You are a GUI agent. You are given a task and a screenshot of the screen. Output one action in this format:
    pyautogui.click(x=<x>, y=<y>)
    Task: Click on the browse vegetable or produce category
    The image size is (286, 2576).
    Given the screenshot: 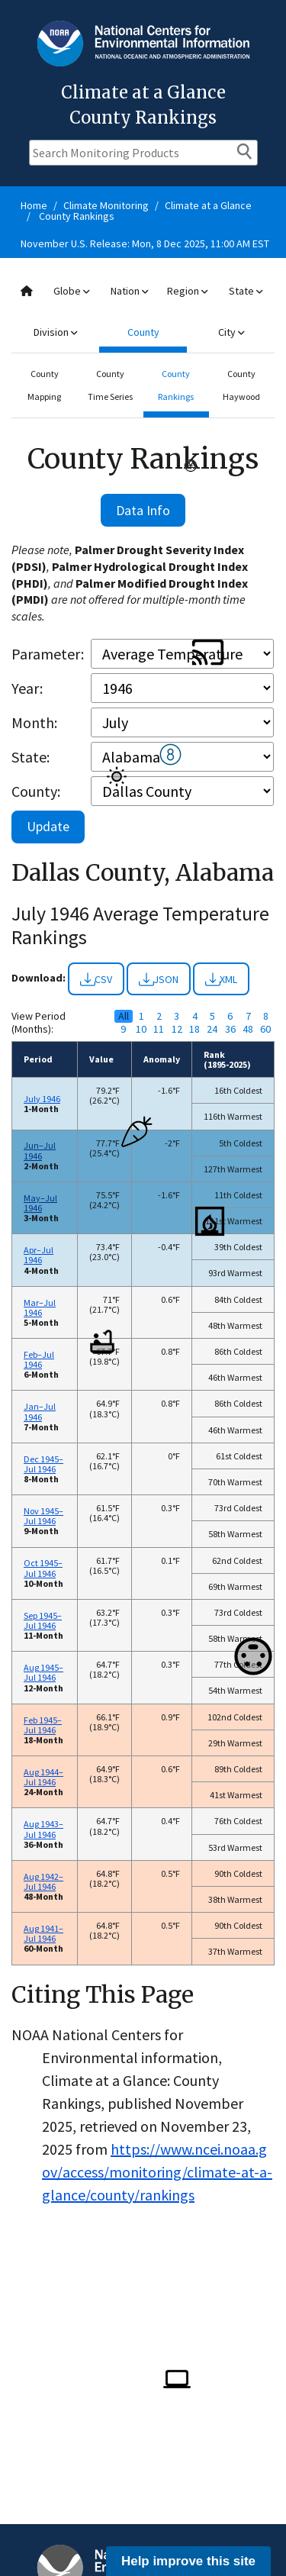 What is the action you would take?
    pyautogui.click(x=136, y=1132)
    